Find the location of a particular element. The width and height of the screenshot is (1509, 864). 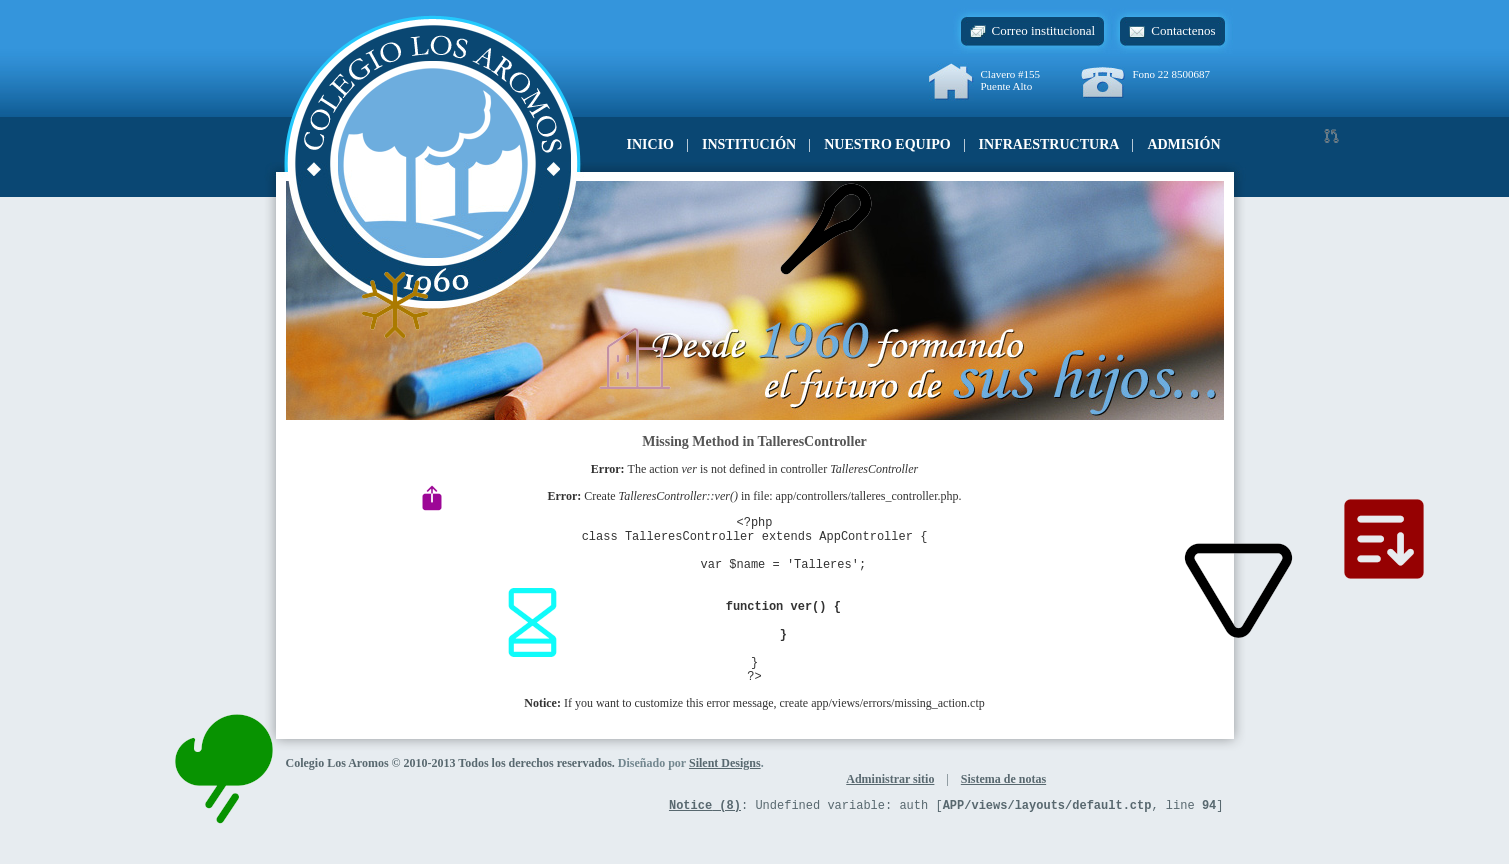

share this content is located at coordinates (432, 498).